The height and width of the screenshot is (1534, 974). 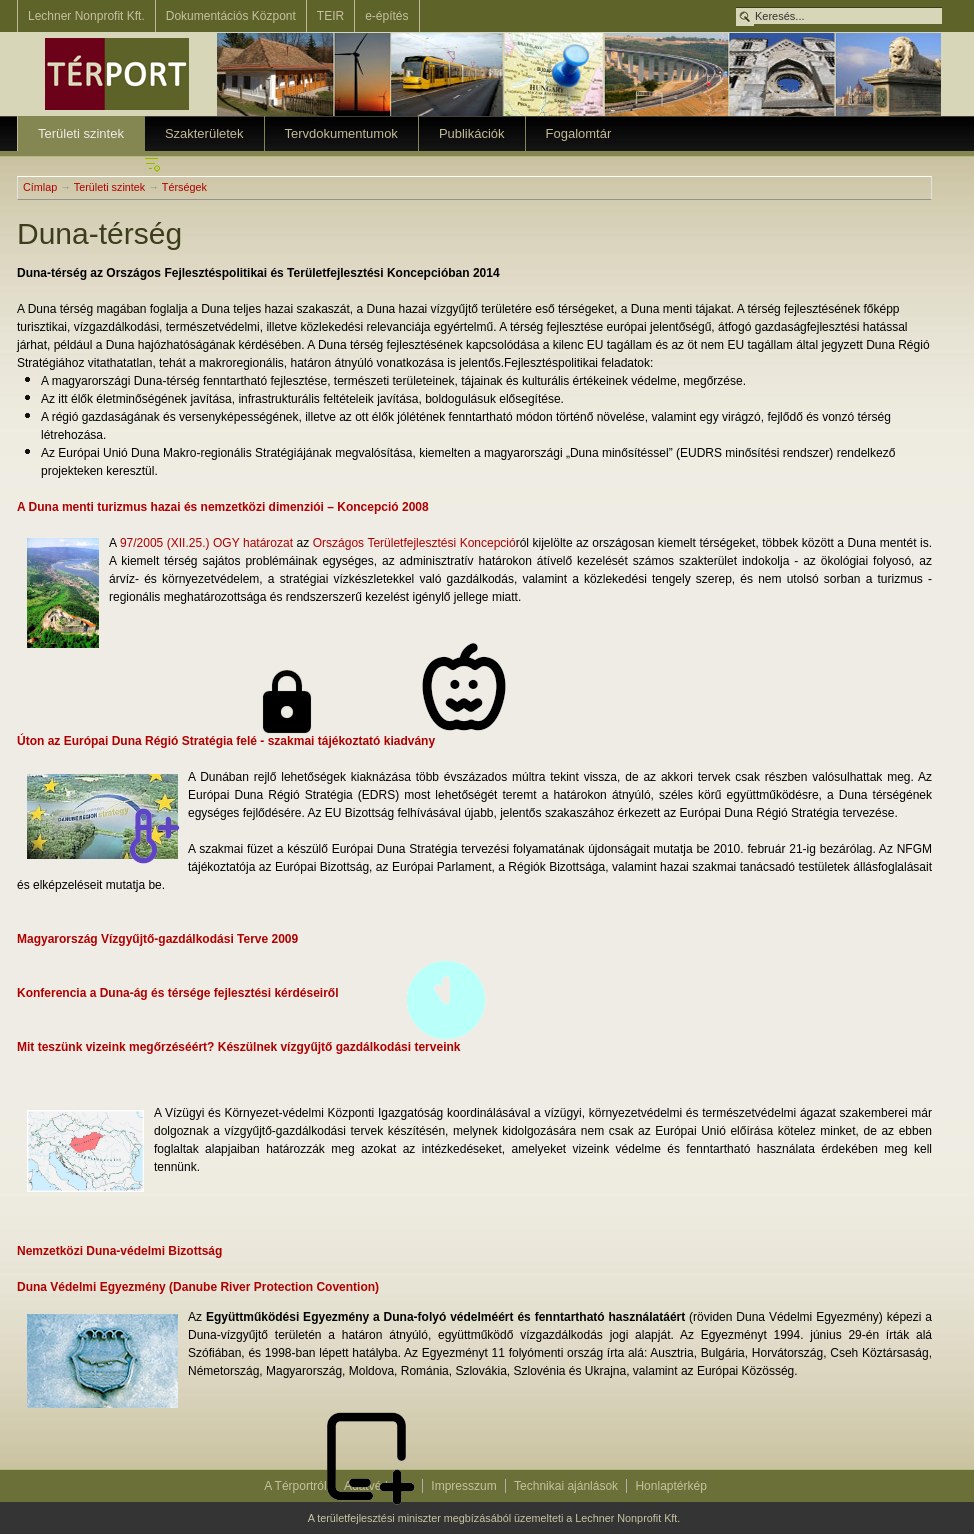 I want to click on increase temperature setting, so click(x=149, y=836).